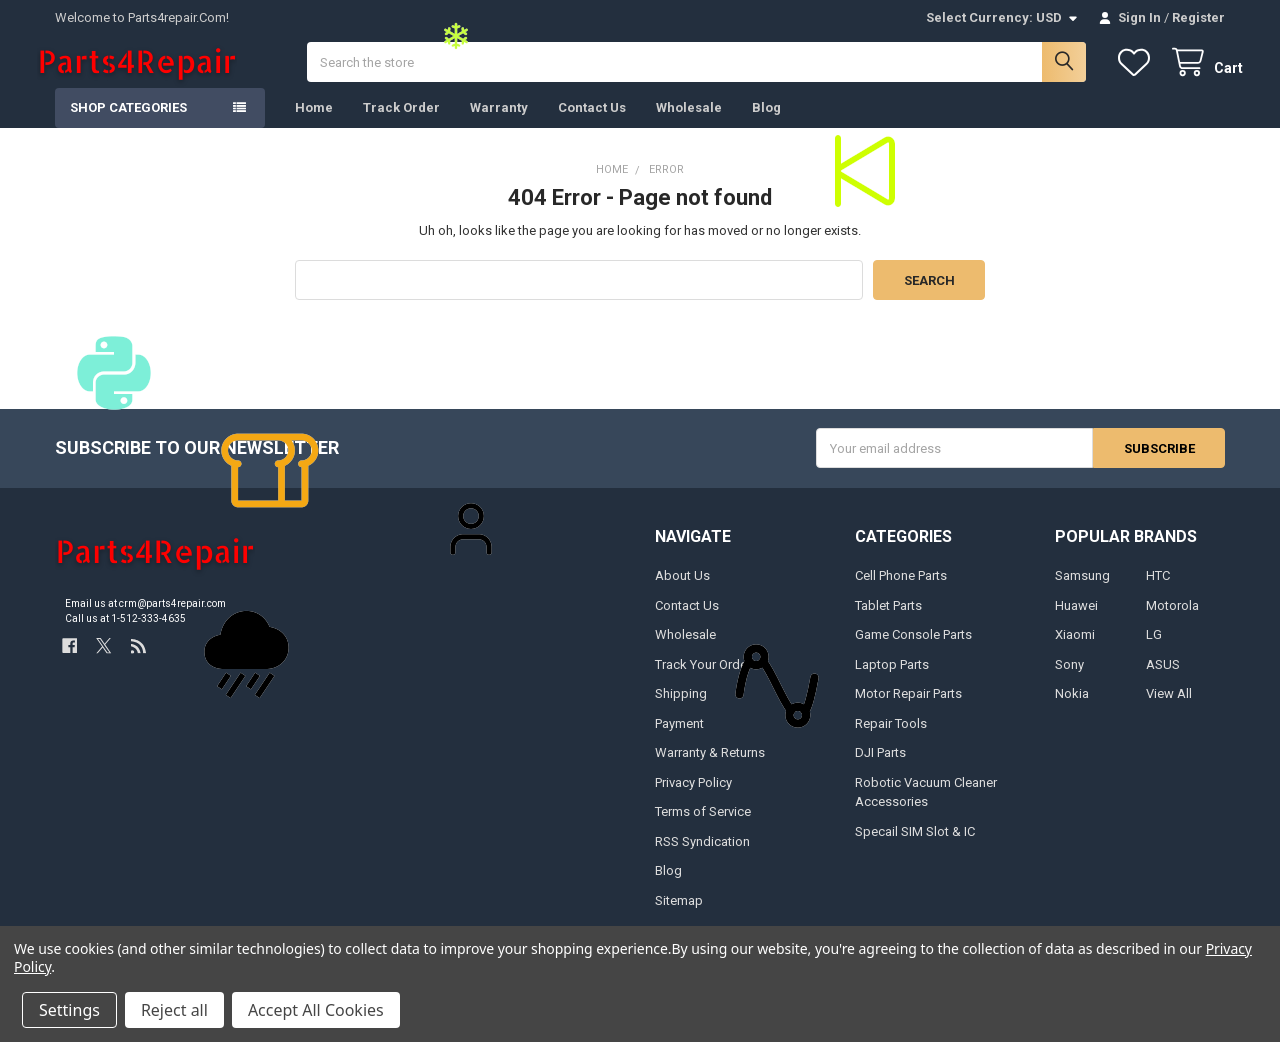 This screenshot has height=1042, width=1280. Describe the element at coordinates (777, 686) in the screenshot. I see `toggle between maximum and minimum values` at that location.